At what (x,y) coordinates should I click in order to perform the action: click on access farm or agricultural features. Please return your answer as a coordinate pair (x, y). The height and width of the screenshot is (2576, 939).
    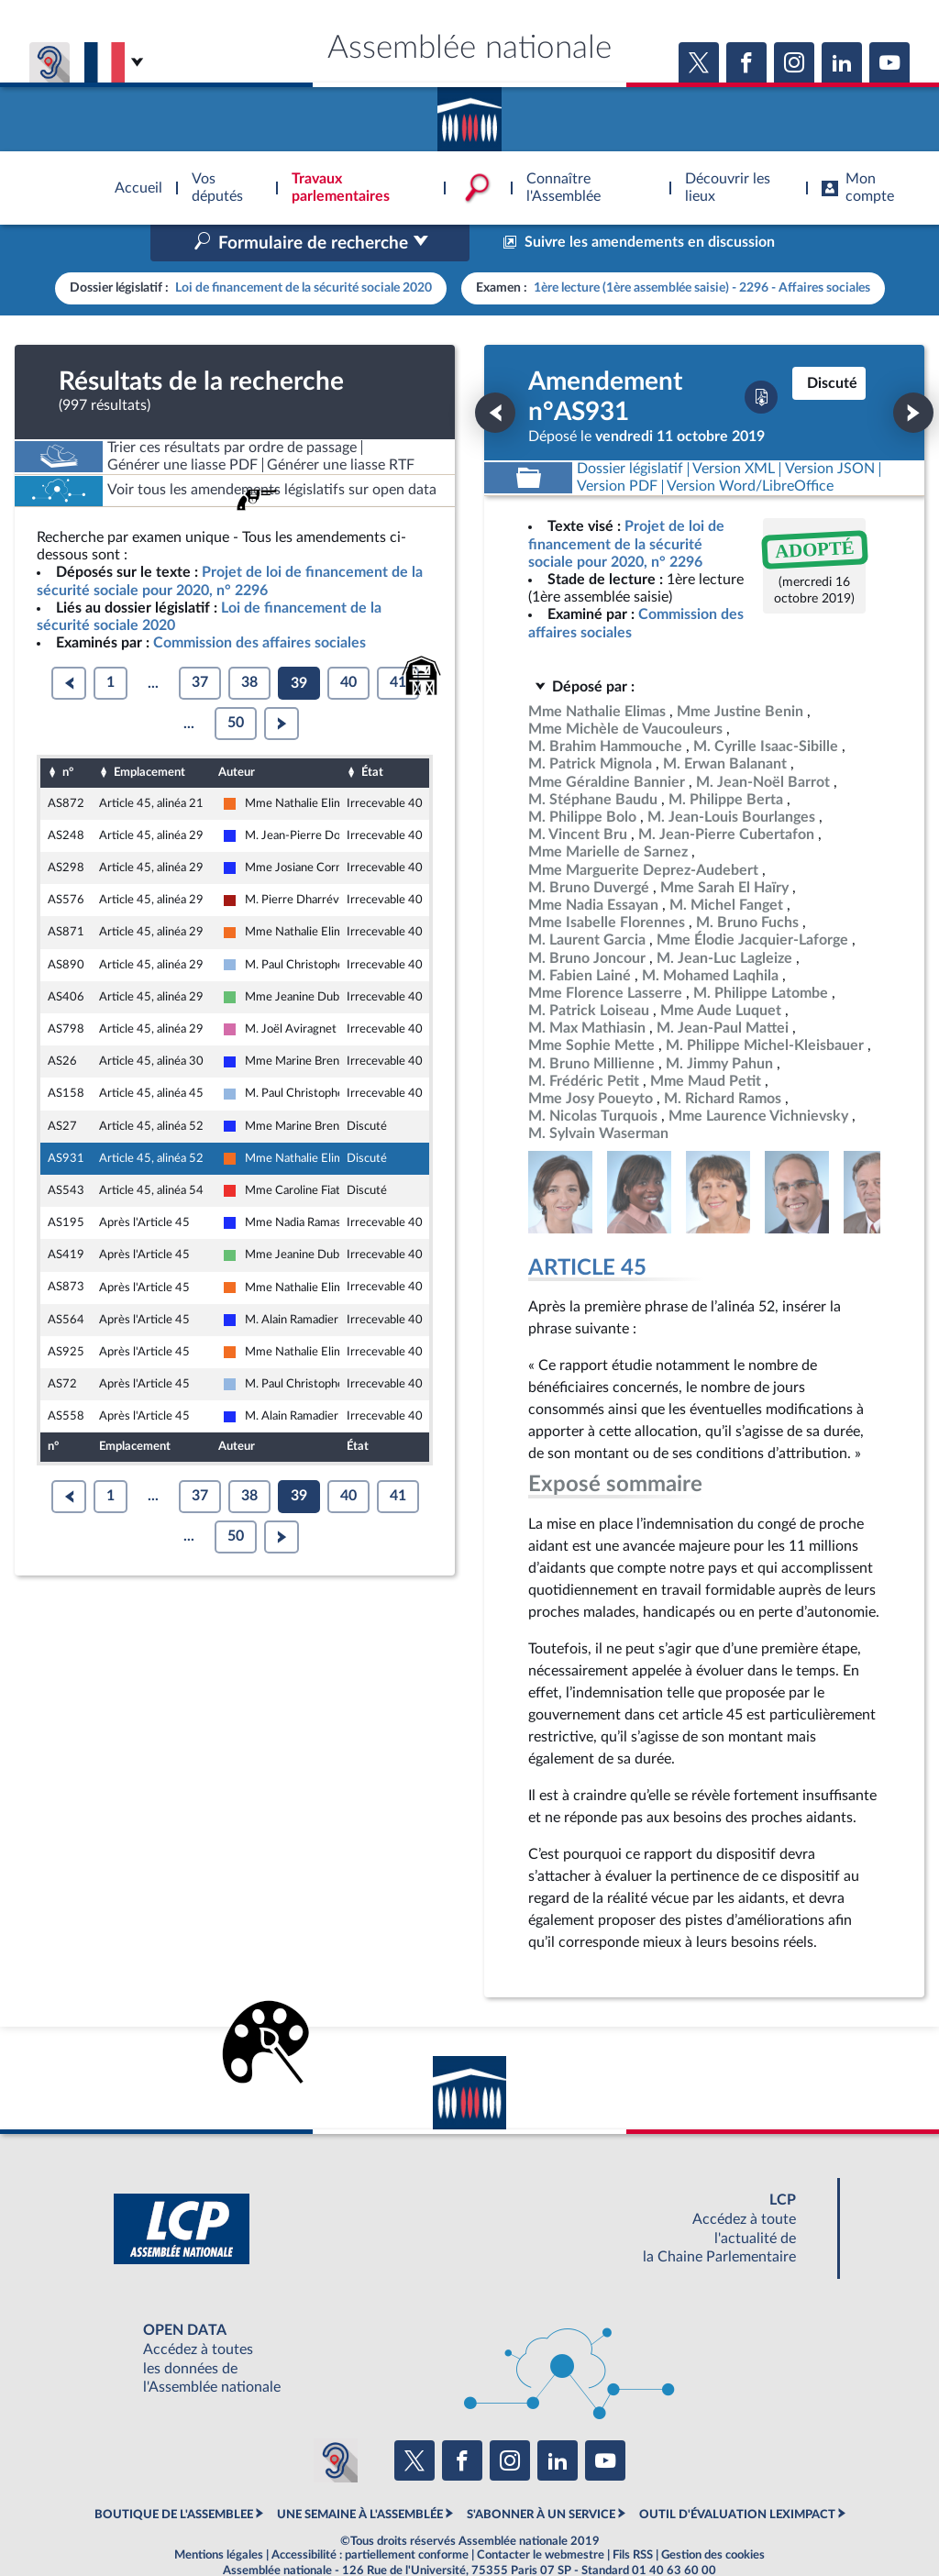
    Looking at the image, I should click on (421, 675).